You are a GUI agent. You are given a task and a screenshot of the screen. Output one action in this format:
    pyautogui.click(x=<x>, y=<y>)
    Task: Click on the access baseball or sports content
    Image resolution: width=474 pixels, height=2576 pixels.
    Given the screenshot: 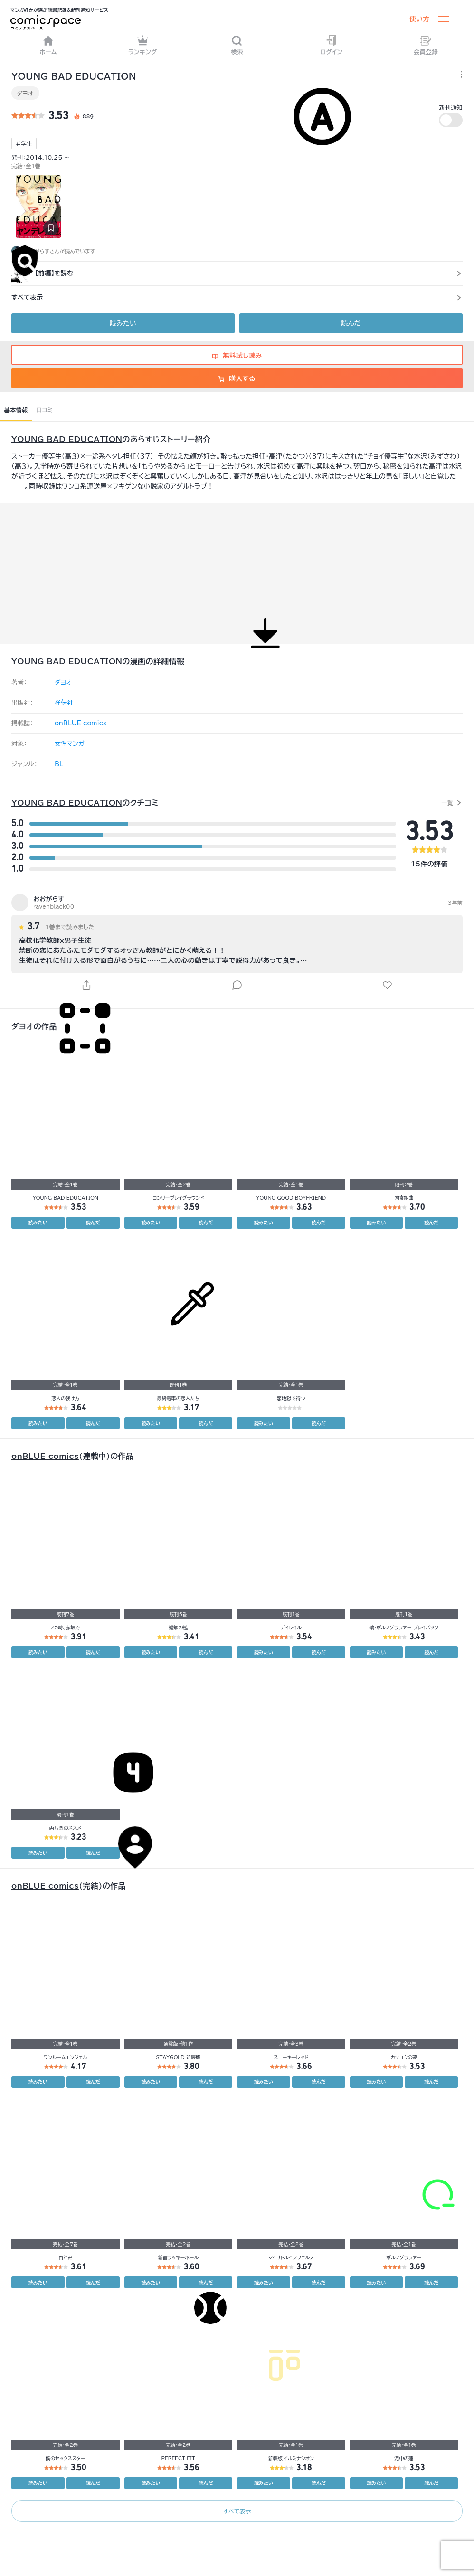 What is the action you would take?
    pyautogui.click(x=210, y=2308)
    